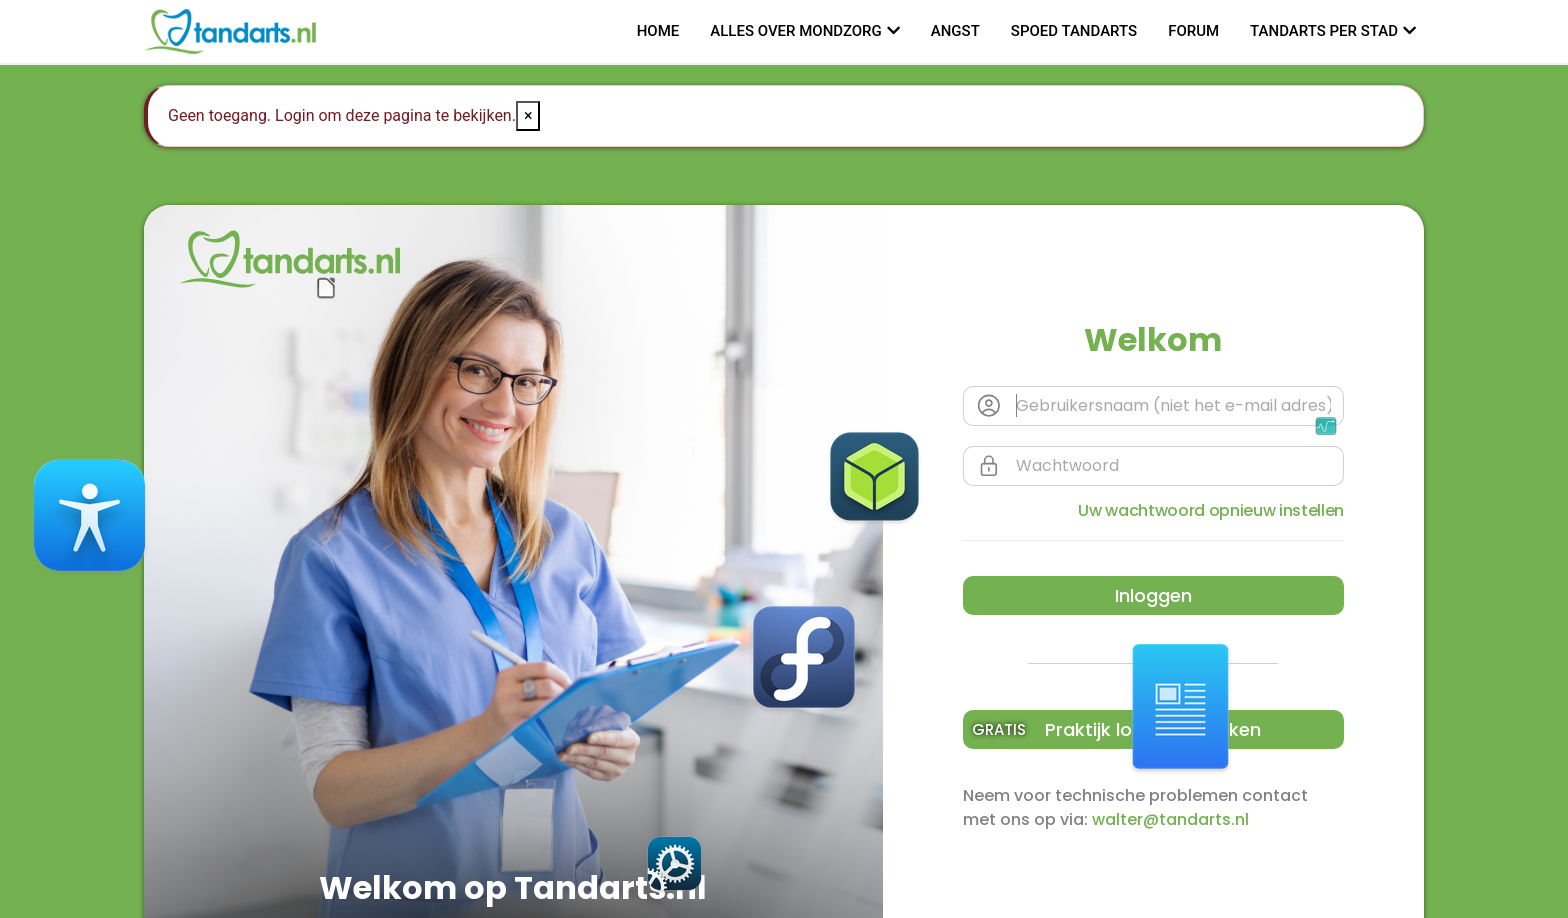 The image size is (1568, 918). I want to click on open libreoffice start center, so click(326, 288).